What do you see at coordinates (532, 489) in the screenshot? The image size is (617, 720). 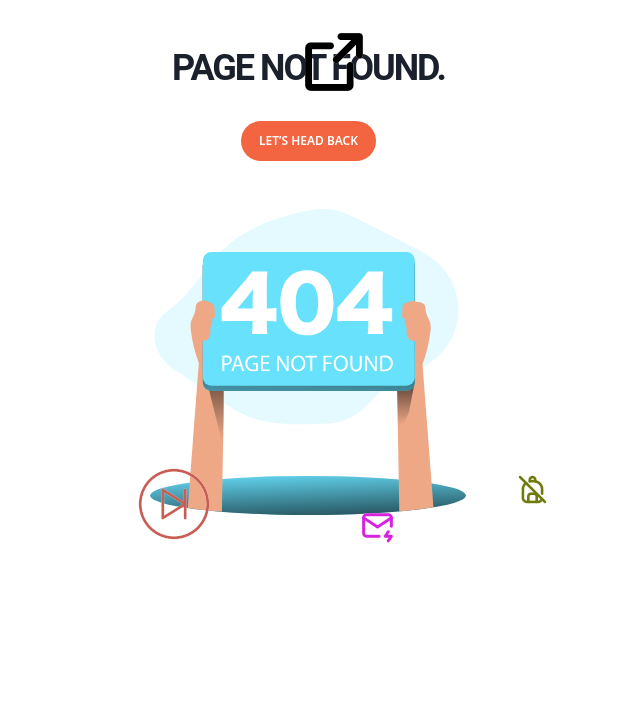 I see `no backpack allowed` at bounding box center [532, 489].